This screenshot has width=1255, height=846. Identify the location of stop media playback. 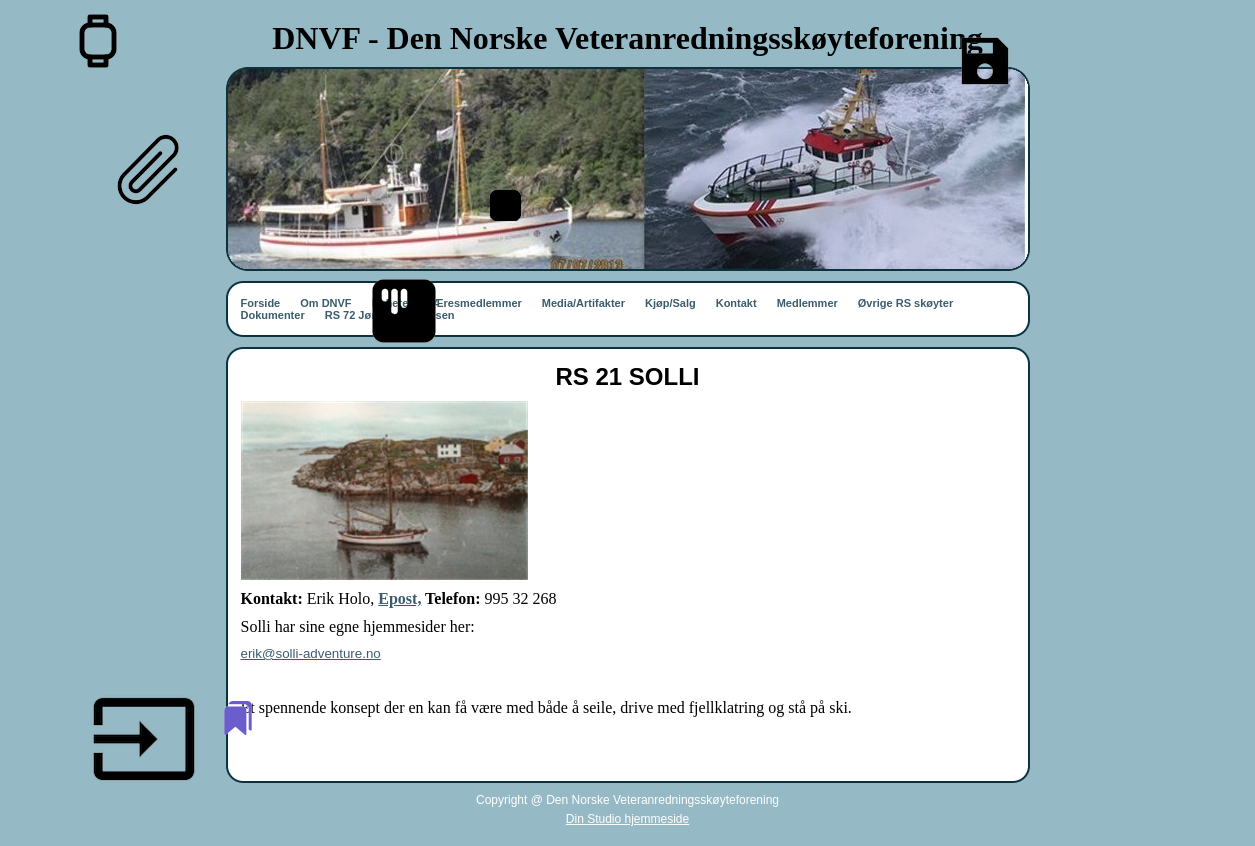
(505, 205).